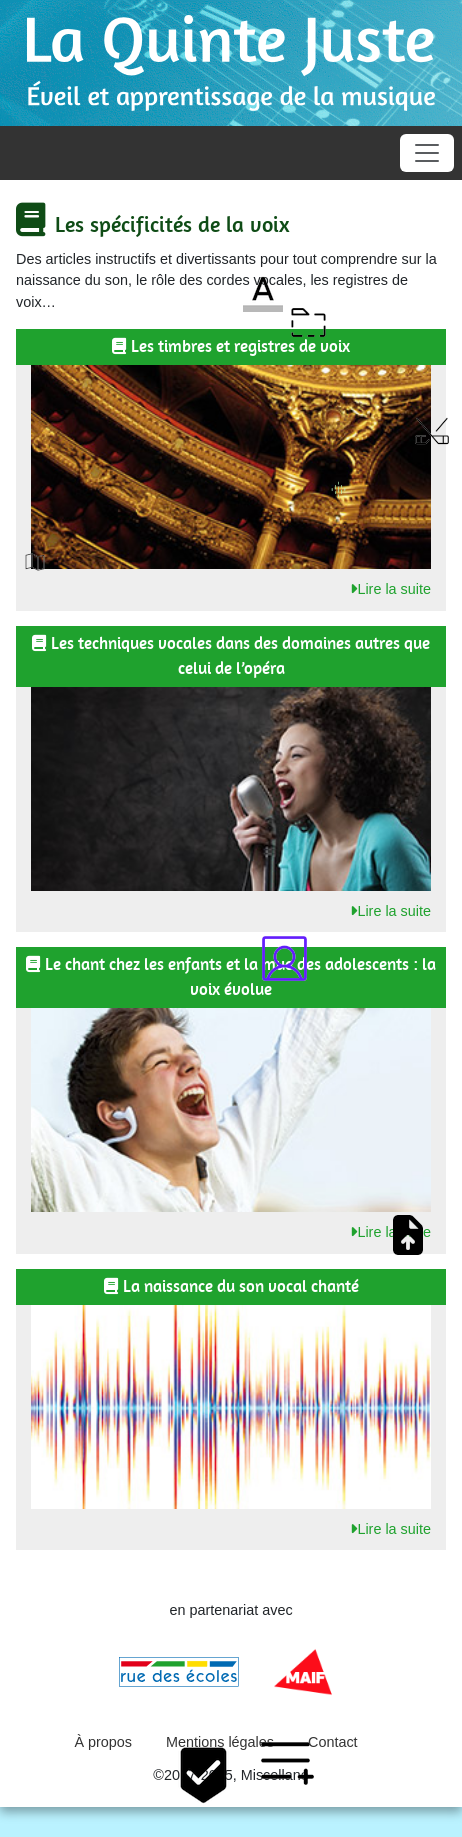 The height and width of the screenshot is (1837, 462). What do you see at coordinates (432, 431) in the screenshot?
I see `view hockey scores or game updates` at bounding box center [432, 431].